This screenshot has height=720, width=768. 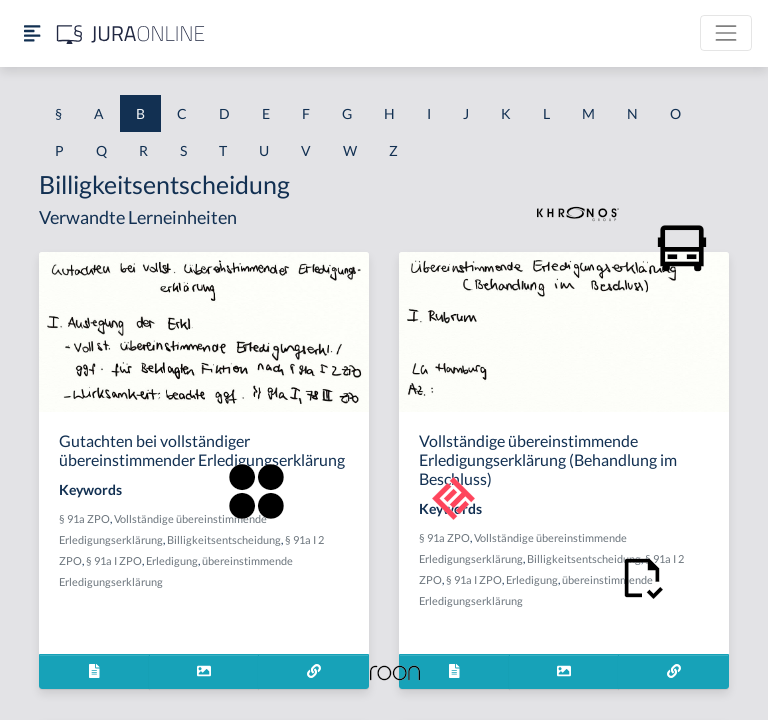 I want to click on open the app drawer or launcher, so click(x=256, y=491).